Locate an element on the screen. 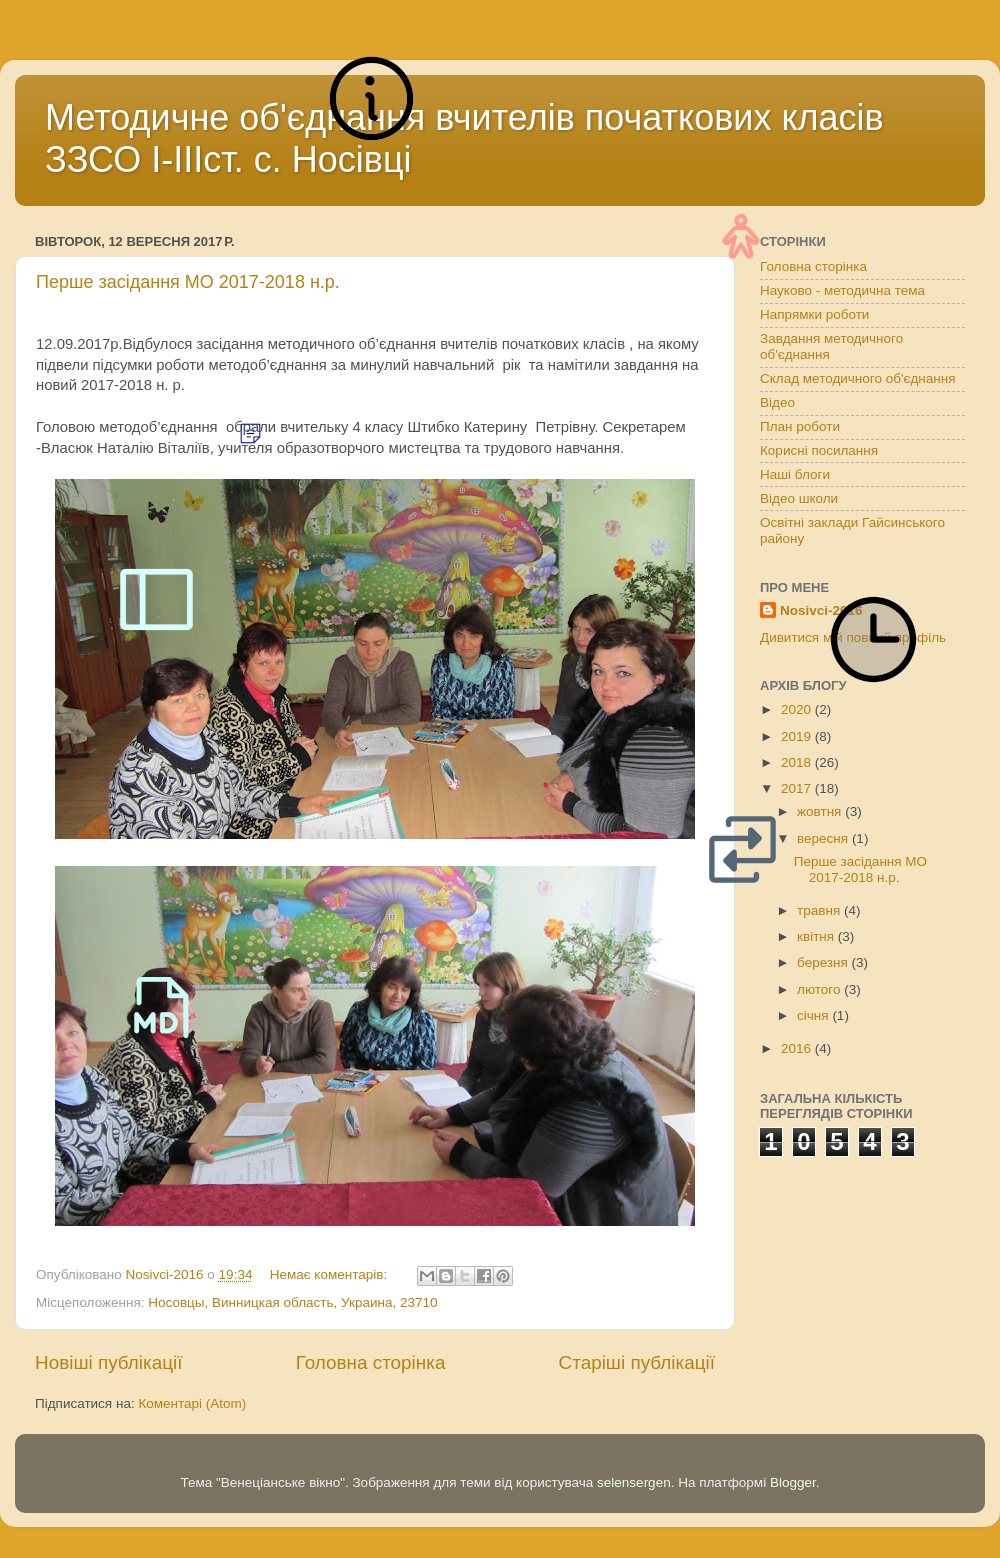 Image resolution: width=1000 pixels, height=1558 pixels. view more information or details is located at coordinates (371, 98).